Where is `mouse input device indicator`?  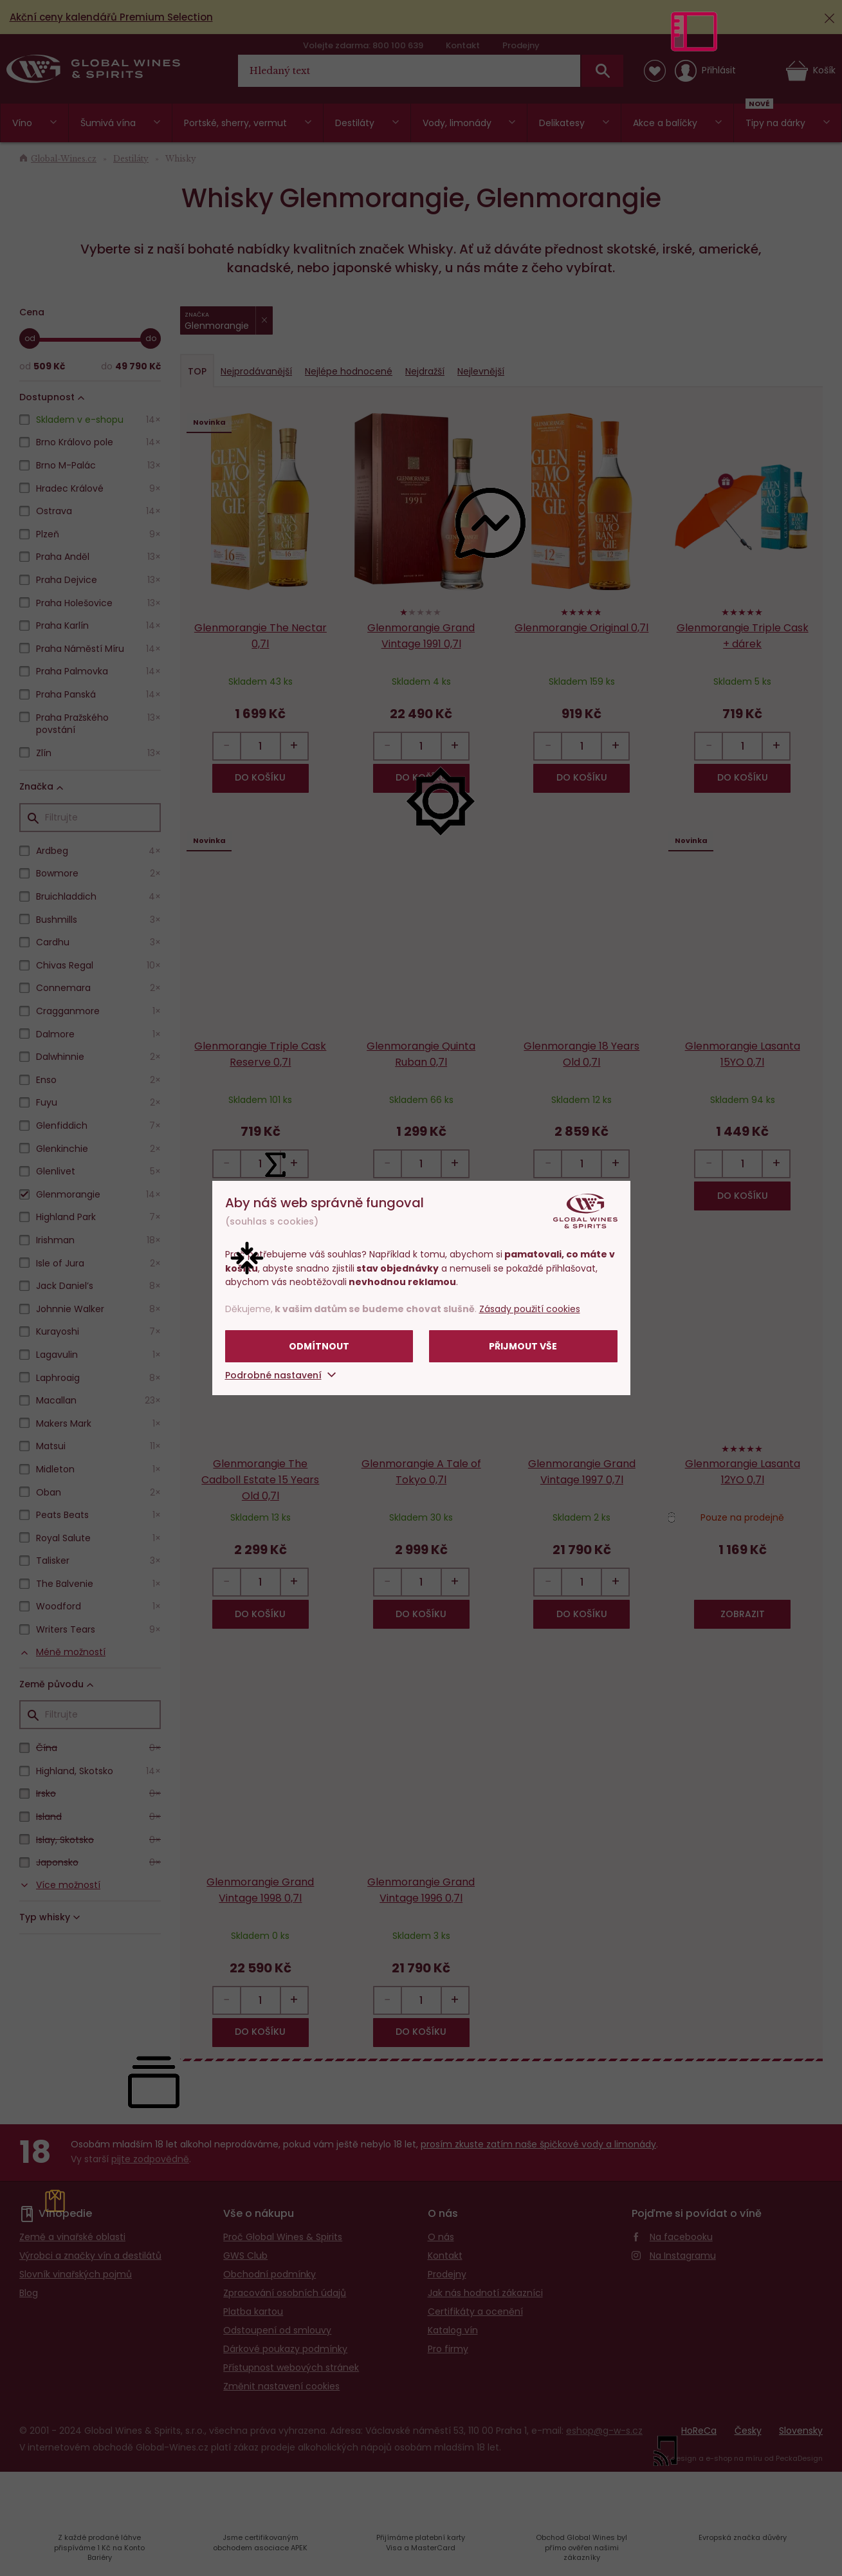 mouse input device indicator is located at coordinates (672, 1517).